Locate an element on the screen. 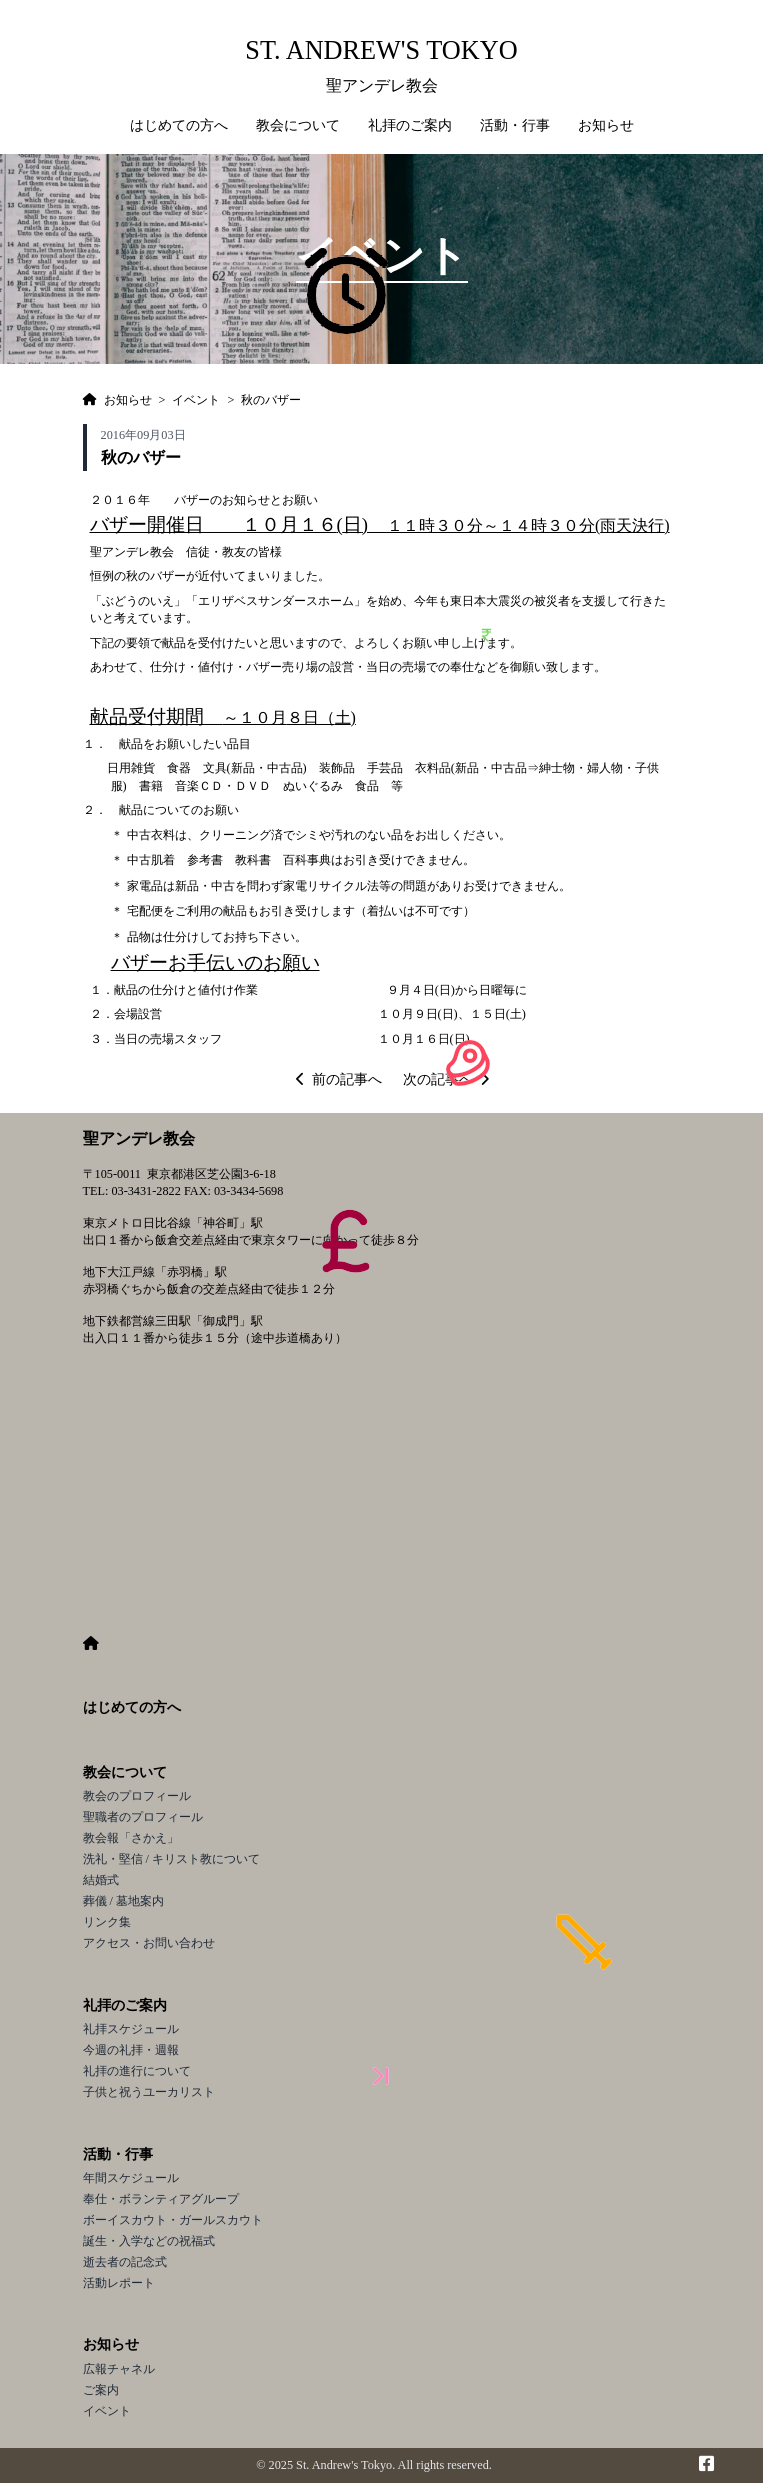 The height and width of the screenshot is (2483, 763). set or view alarms is located at coordinates (346, 290).